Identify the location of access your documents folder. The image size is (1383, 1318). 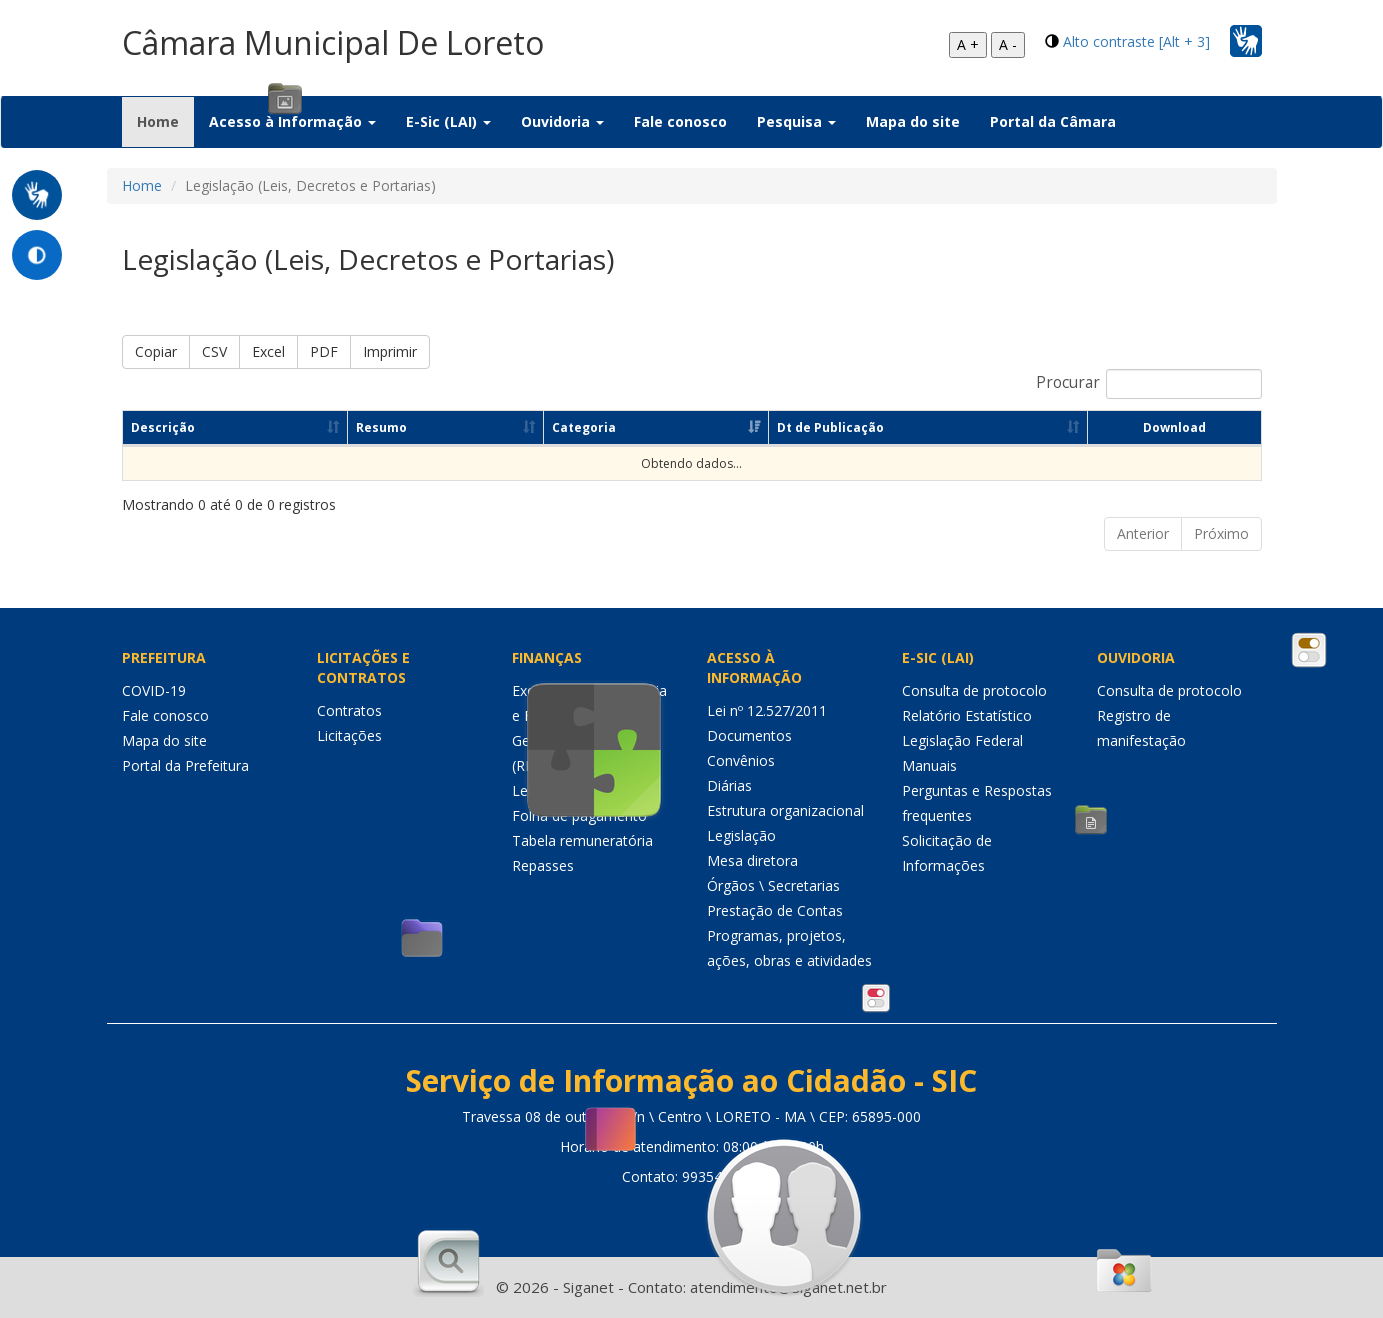
(1091, 819).